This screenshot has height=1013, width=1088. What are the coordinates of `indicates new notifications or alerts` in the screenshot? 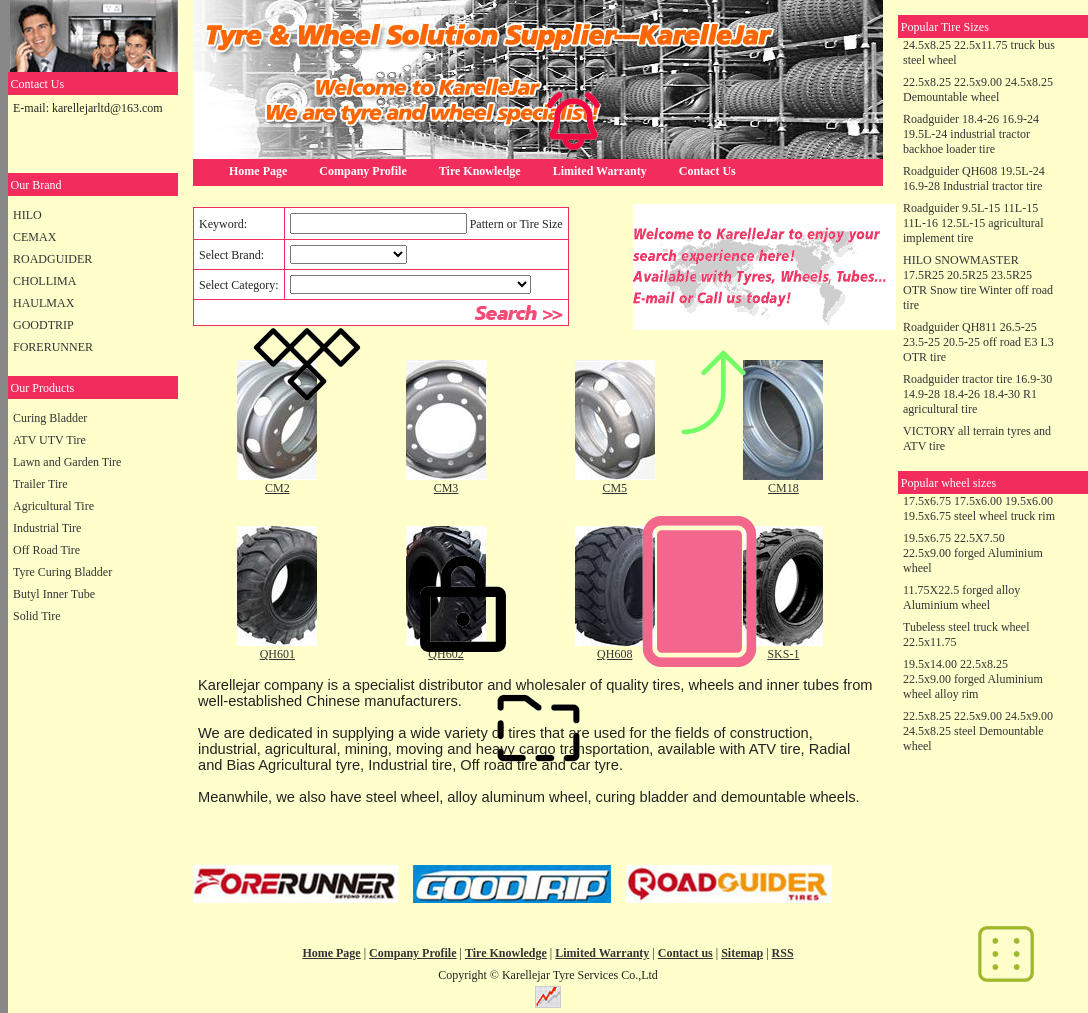 It's located at (573, 121).